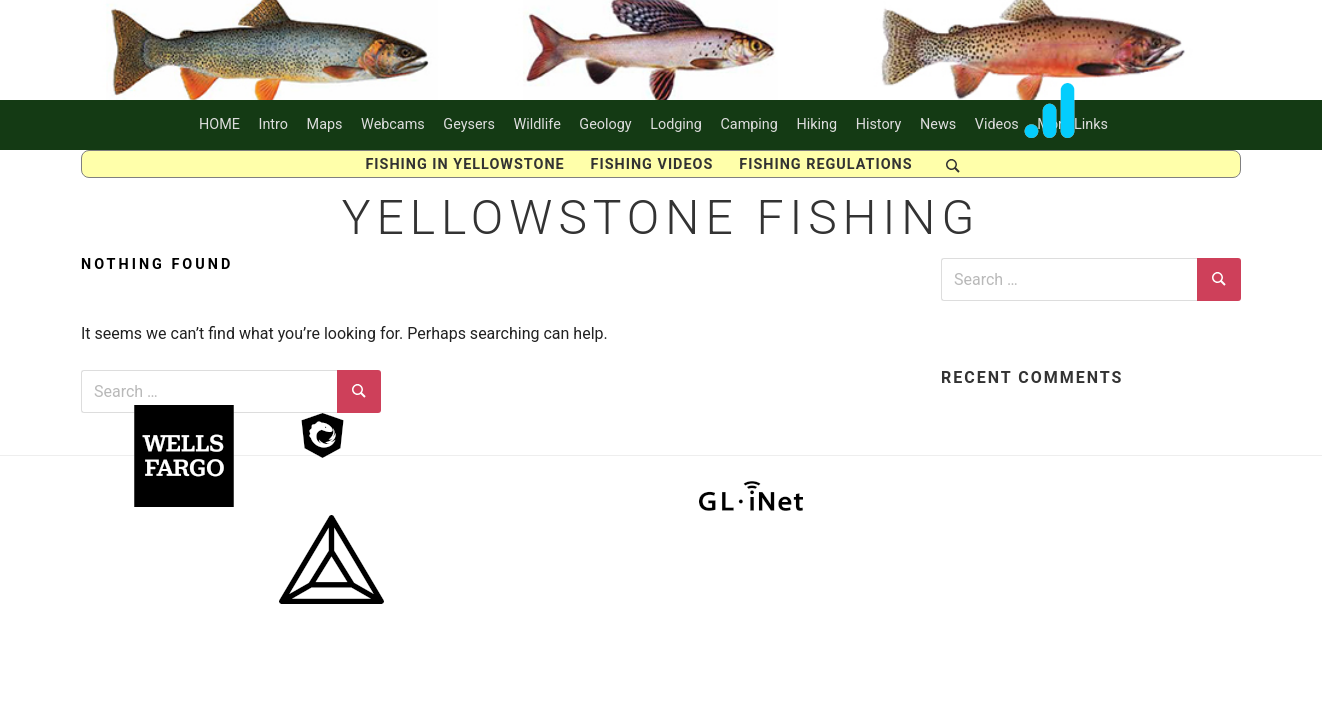  Describe the element at coordinates (331, 559) in the screenshot. I see `basic attention token (BAT) cryptocurrency logo` at that location.